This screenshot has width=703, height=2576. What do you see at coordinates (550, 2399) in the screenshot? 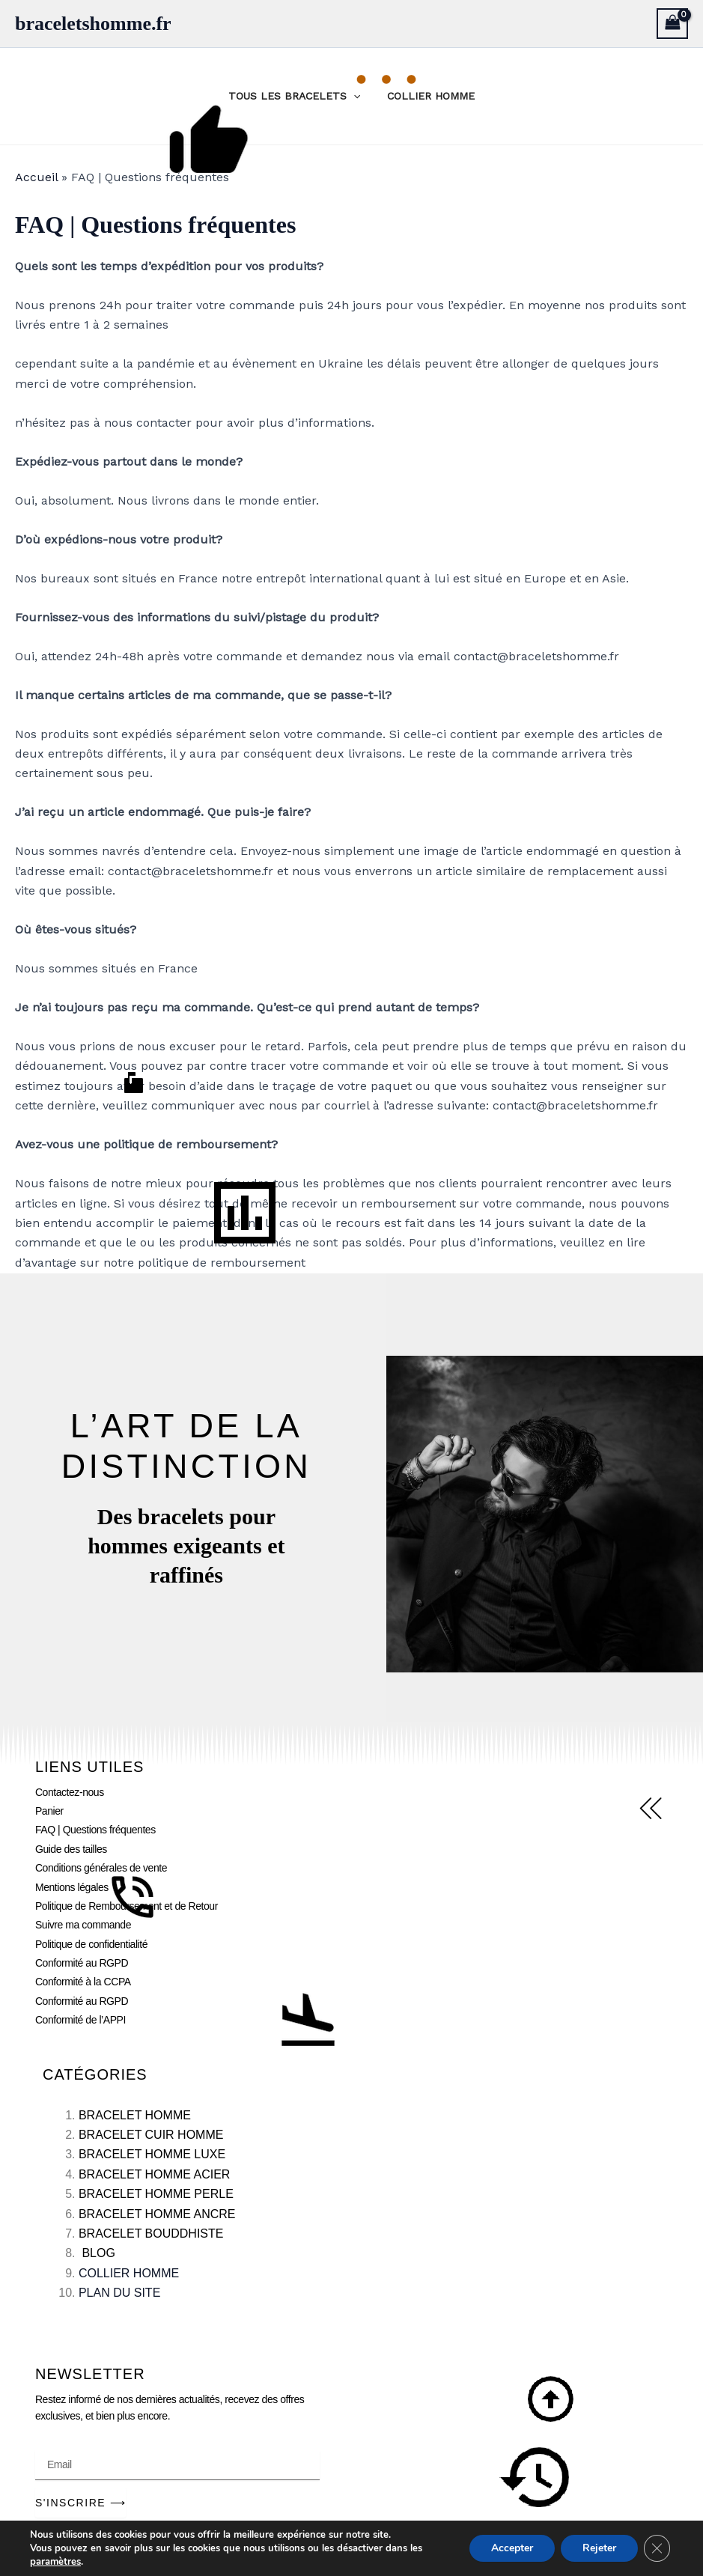
I see `upload a file or document` at bounding box center [550, 2399].